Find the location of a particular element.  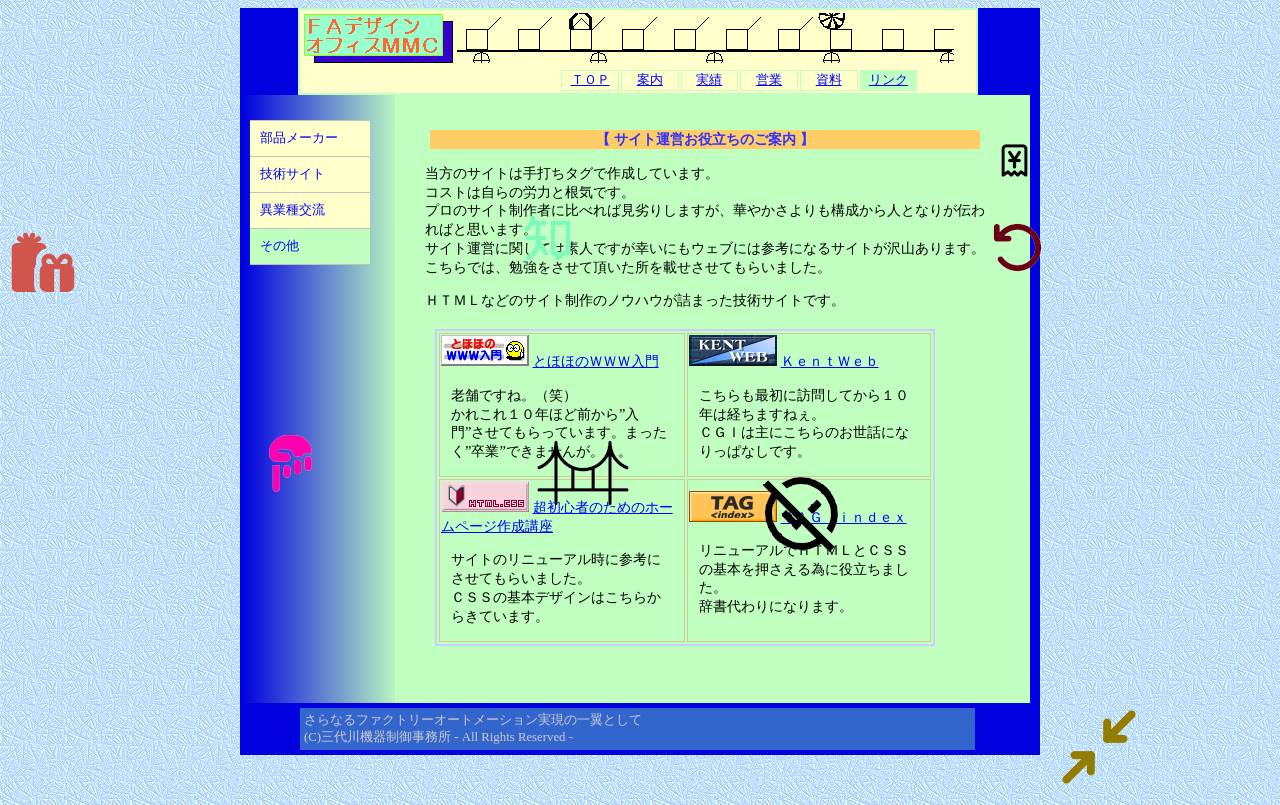

undo the last action is located at coordinates (1017, 247).